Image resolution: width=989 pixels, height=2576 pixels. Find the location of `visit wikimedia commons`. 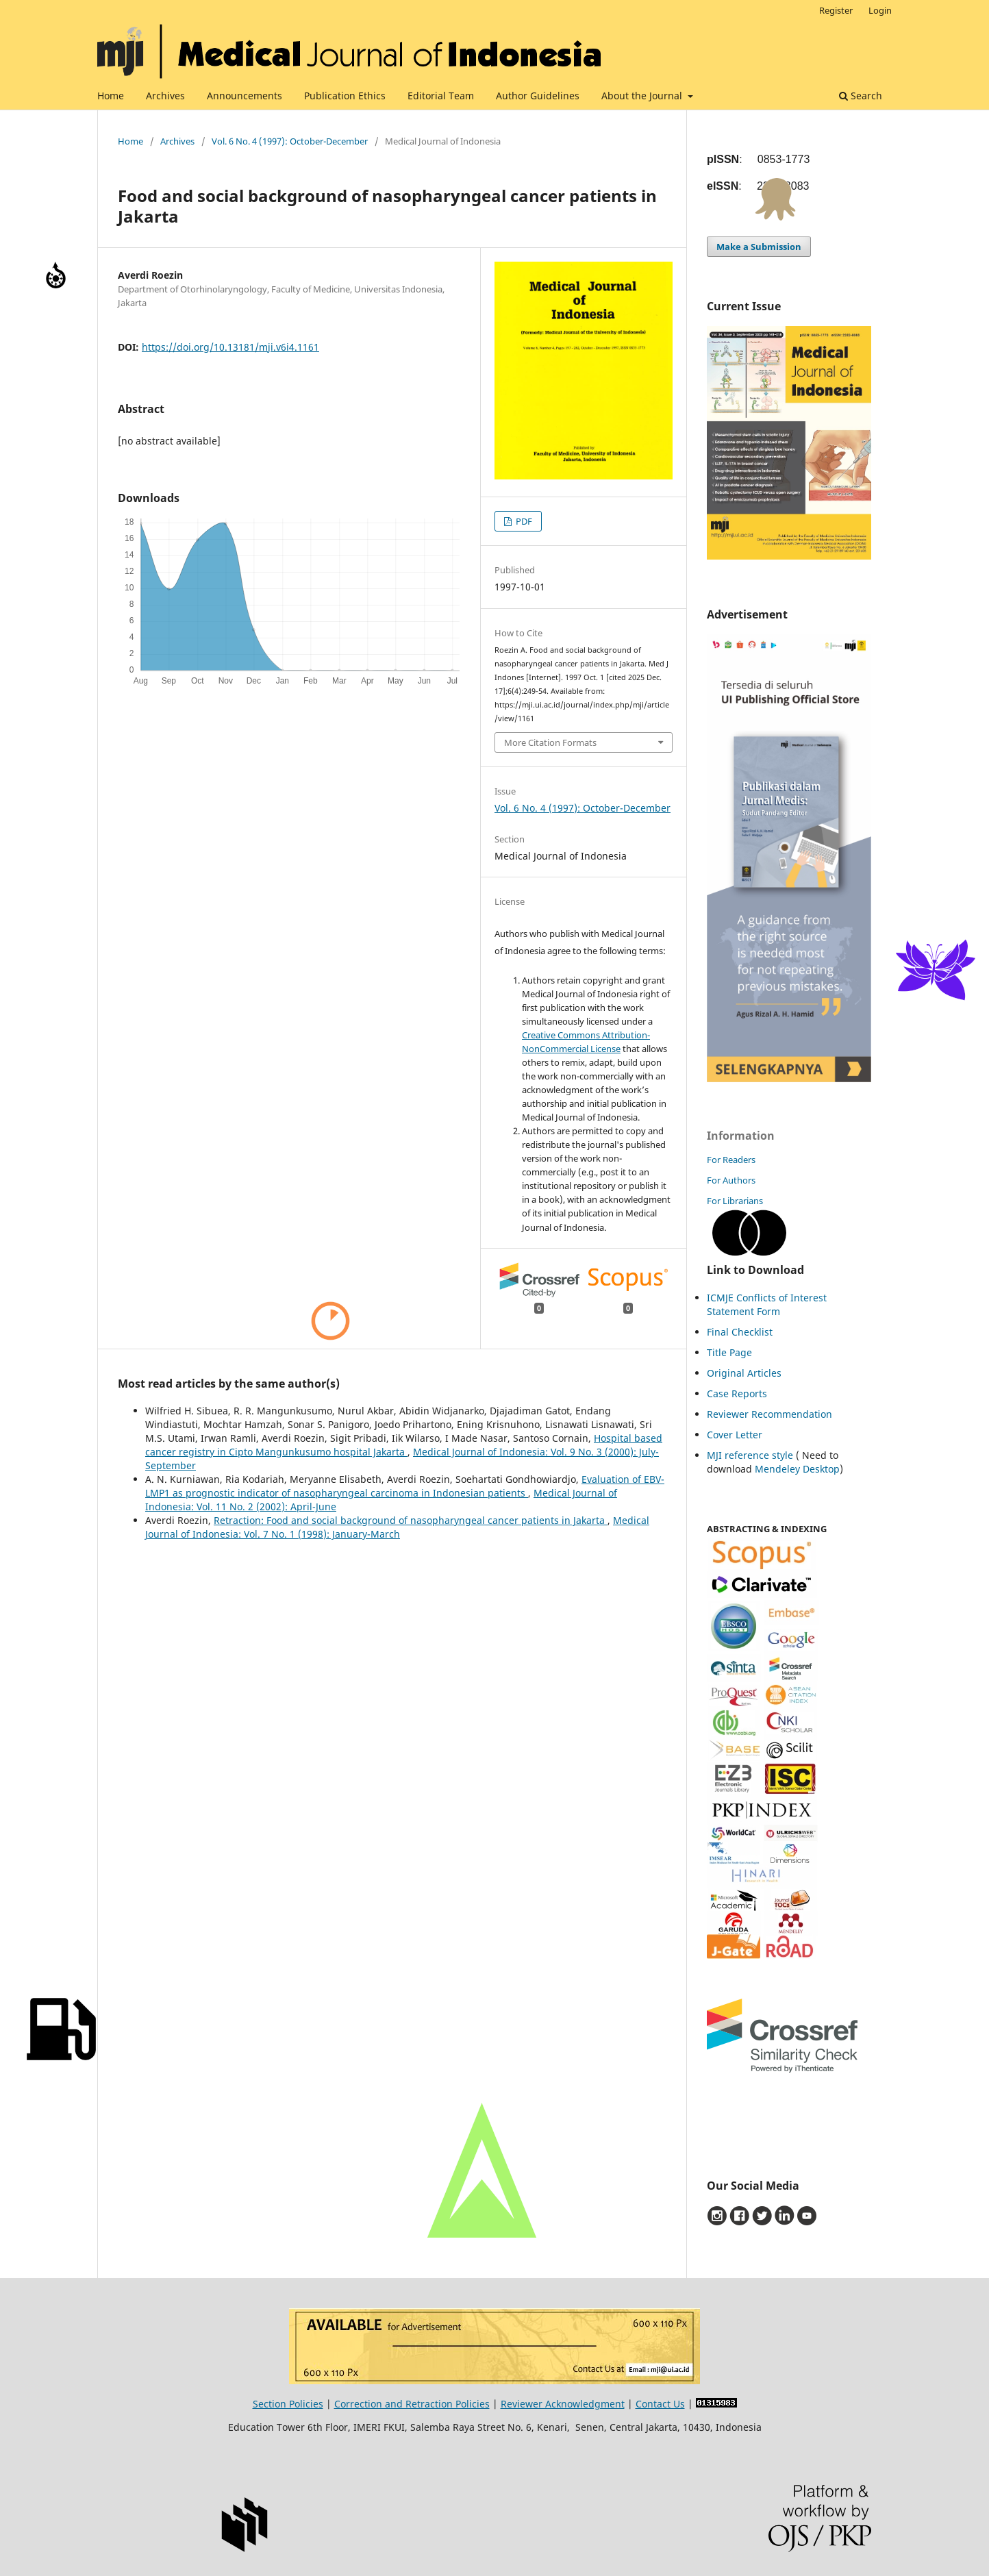

visit wikimedia commons is located at coordinates (55, 275).